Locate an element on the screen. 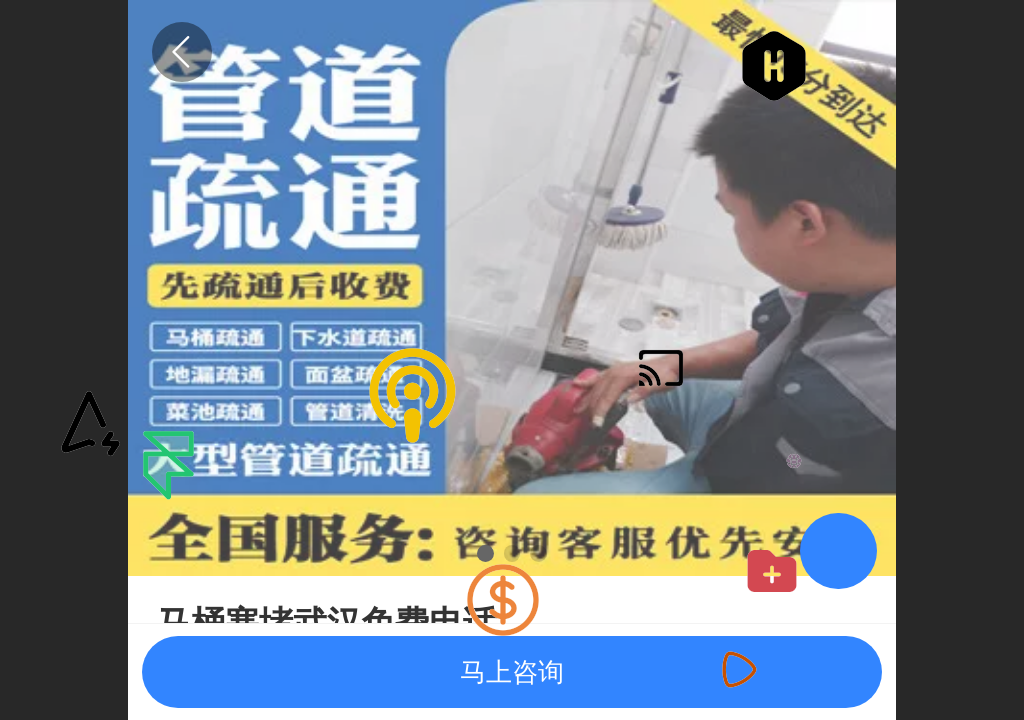 This screenshot has height=720, width=1024. access podcast library is located at coordinates (412, 395).